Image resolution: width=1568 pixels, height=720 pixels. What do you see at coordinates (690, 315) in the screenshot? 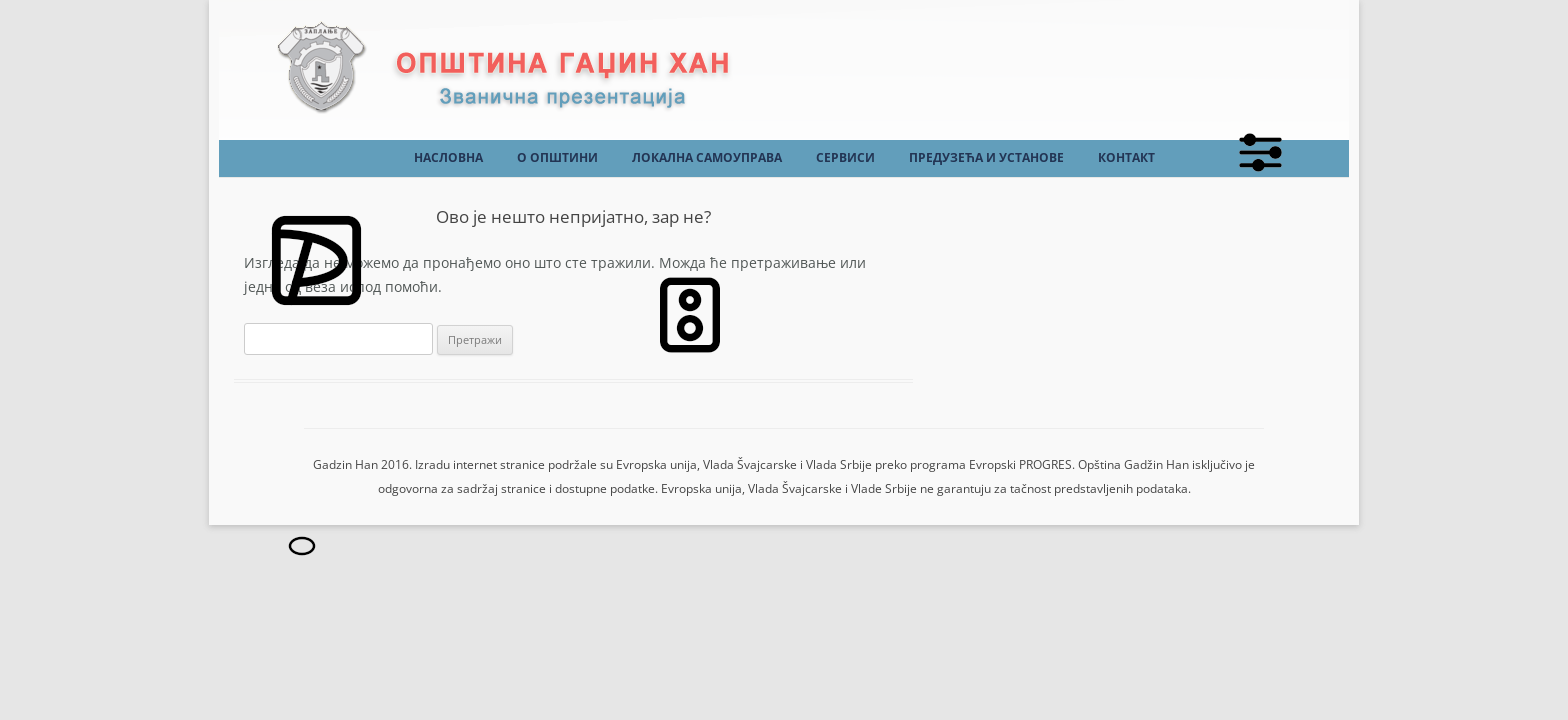
I see `adjust audio or speaker settings` at bounding box center [690, 315].